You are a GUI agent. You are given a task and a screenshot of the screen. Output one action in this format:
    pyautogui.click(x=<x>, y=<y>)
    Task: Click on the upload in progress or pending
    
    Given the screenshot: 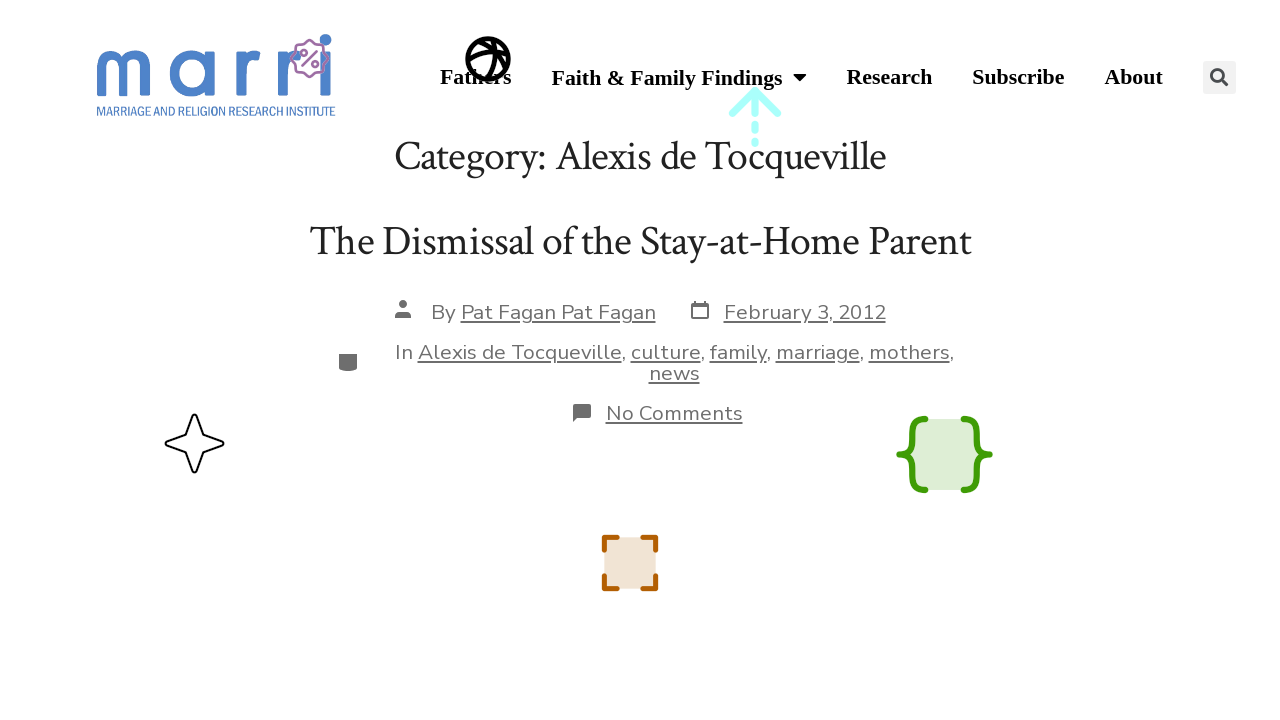 What is the action you would take?
    pyautogui.click(x=755, y=117)
    